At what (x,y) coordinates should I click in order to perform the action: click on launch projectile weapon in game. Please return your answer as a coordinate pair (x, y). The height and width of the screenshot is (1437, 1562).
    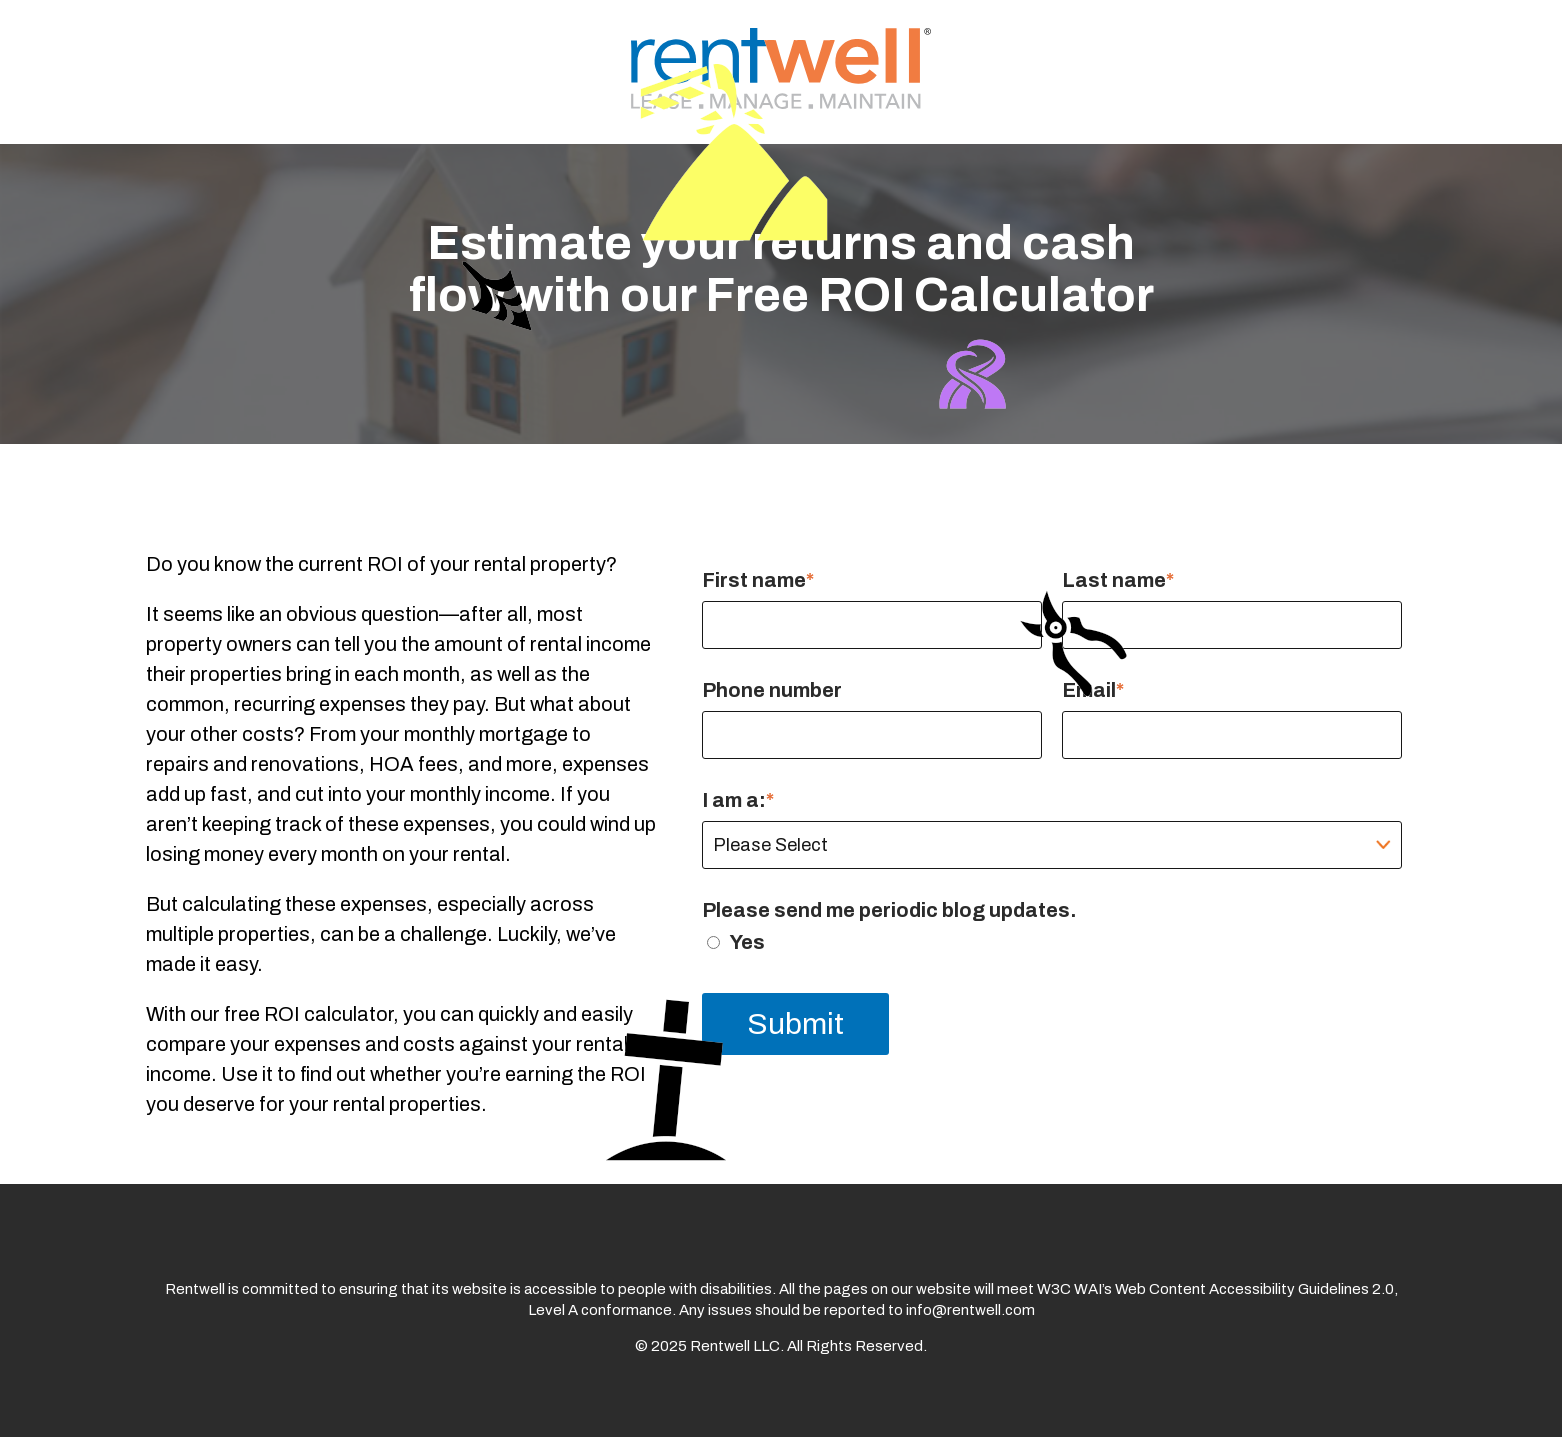
    Looking at the image, I should click on (497, 296).